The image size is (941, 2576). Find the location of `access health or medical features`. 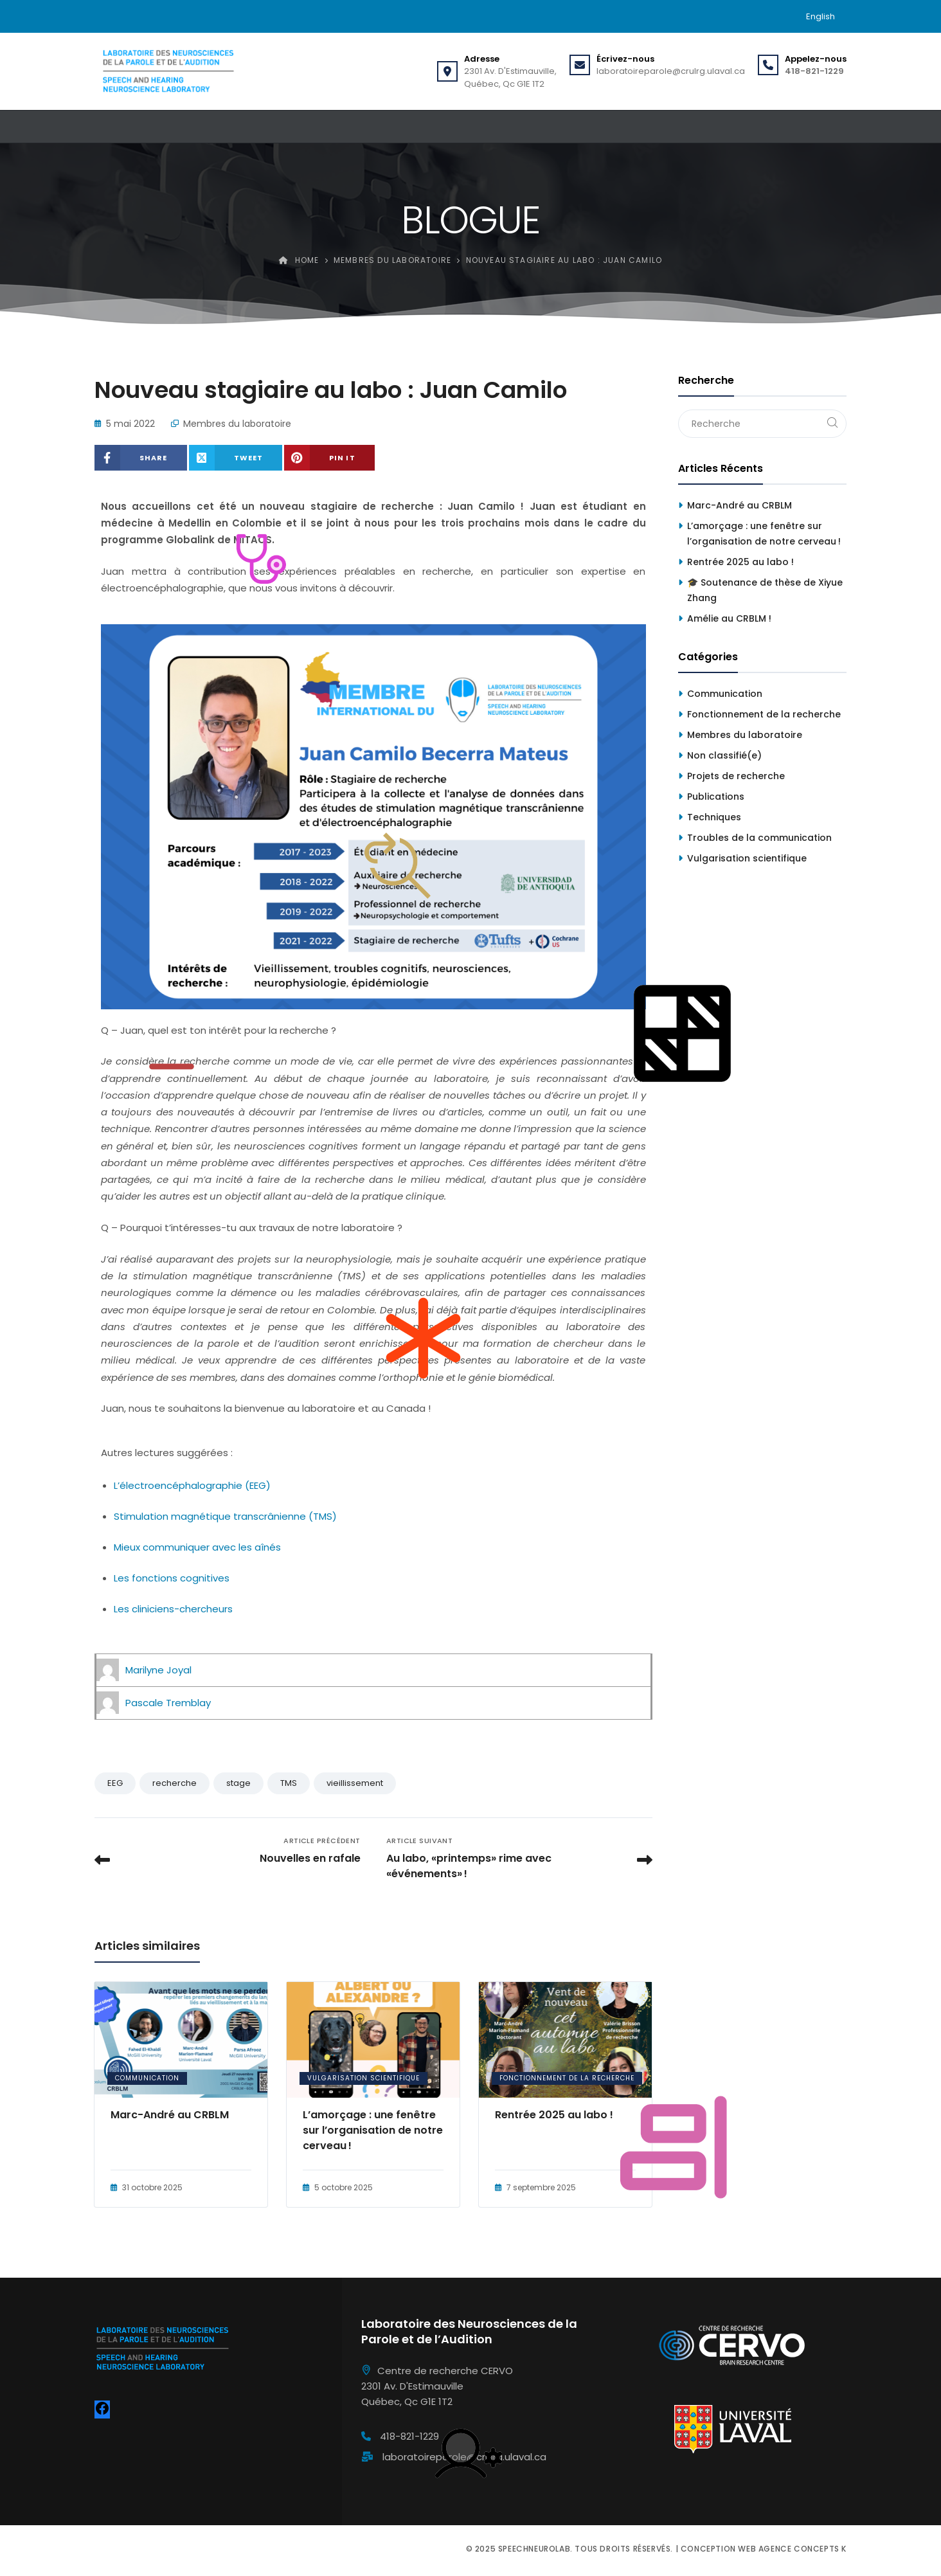

access health or medical features is located at coordinates (257, 557).